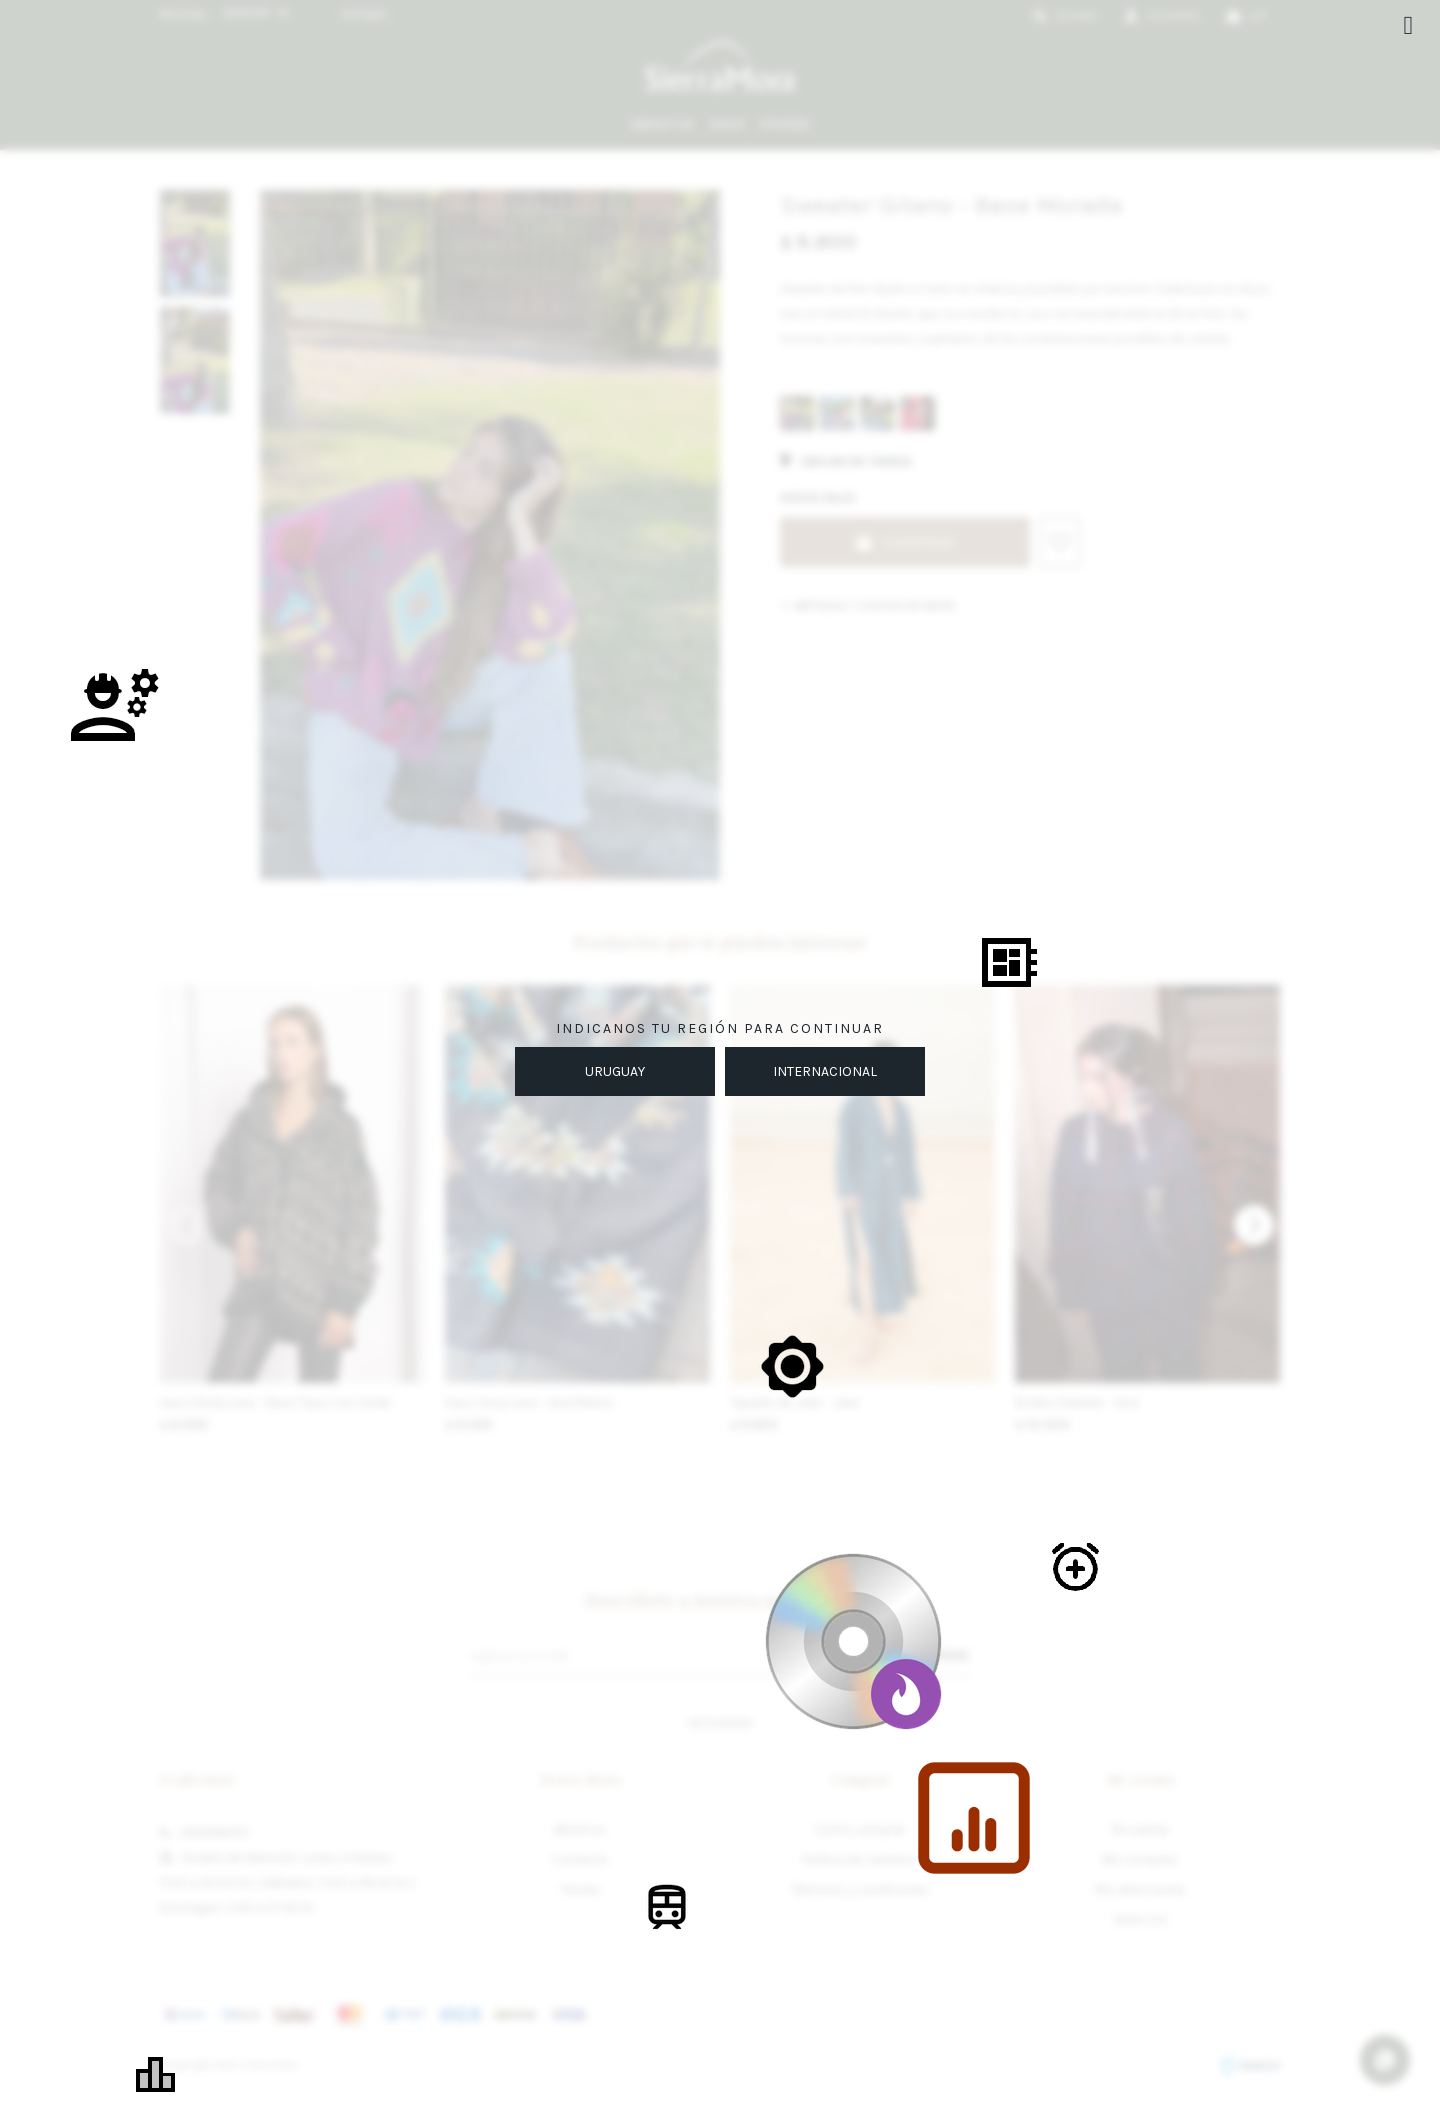  Describe the element at coordinates (974, 1818) in the screenshot. I see `align content to bottom center` at that location.